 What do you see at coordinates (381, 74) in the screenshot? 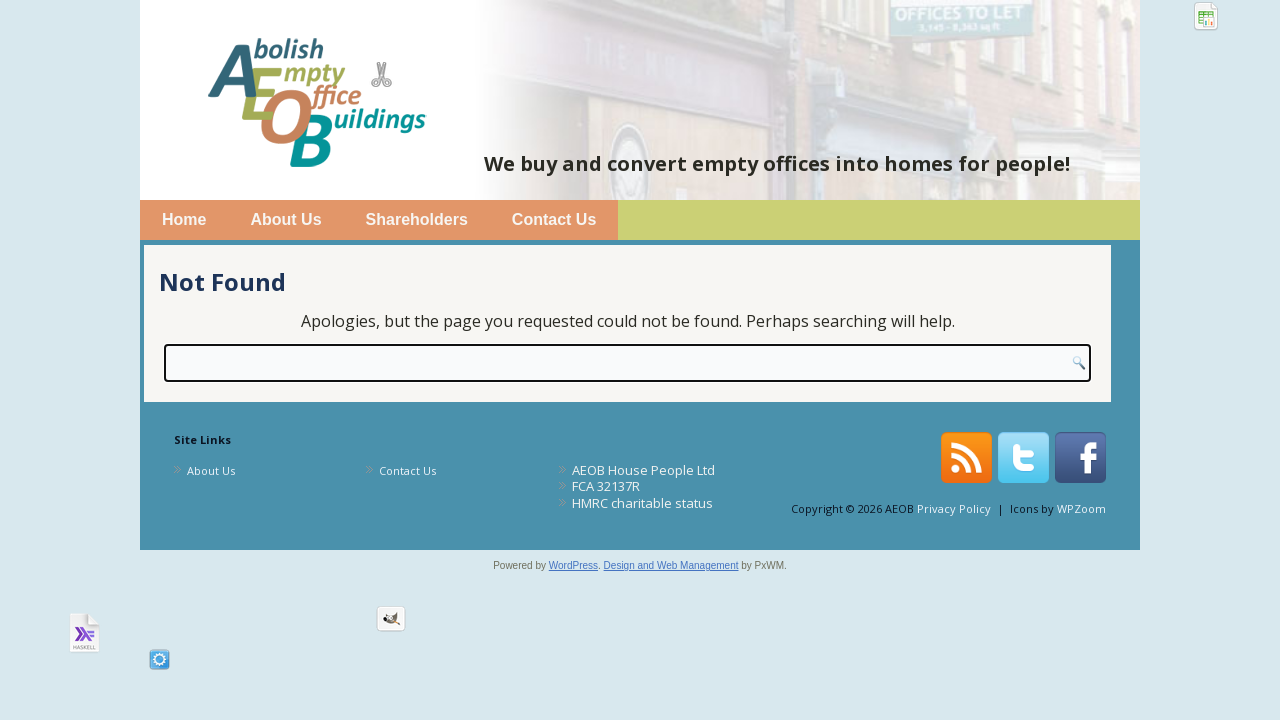
I see `cut selected content to clipboard` at bounding box center [381, 74].